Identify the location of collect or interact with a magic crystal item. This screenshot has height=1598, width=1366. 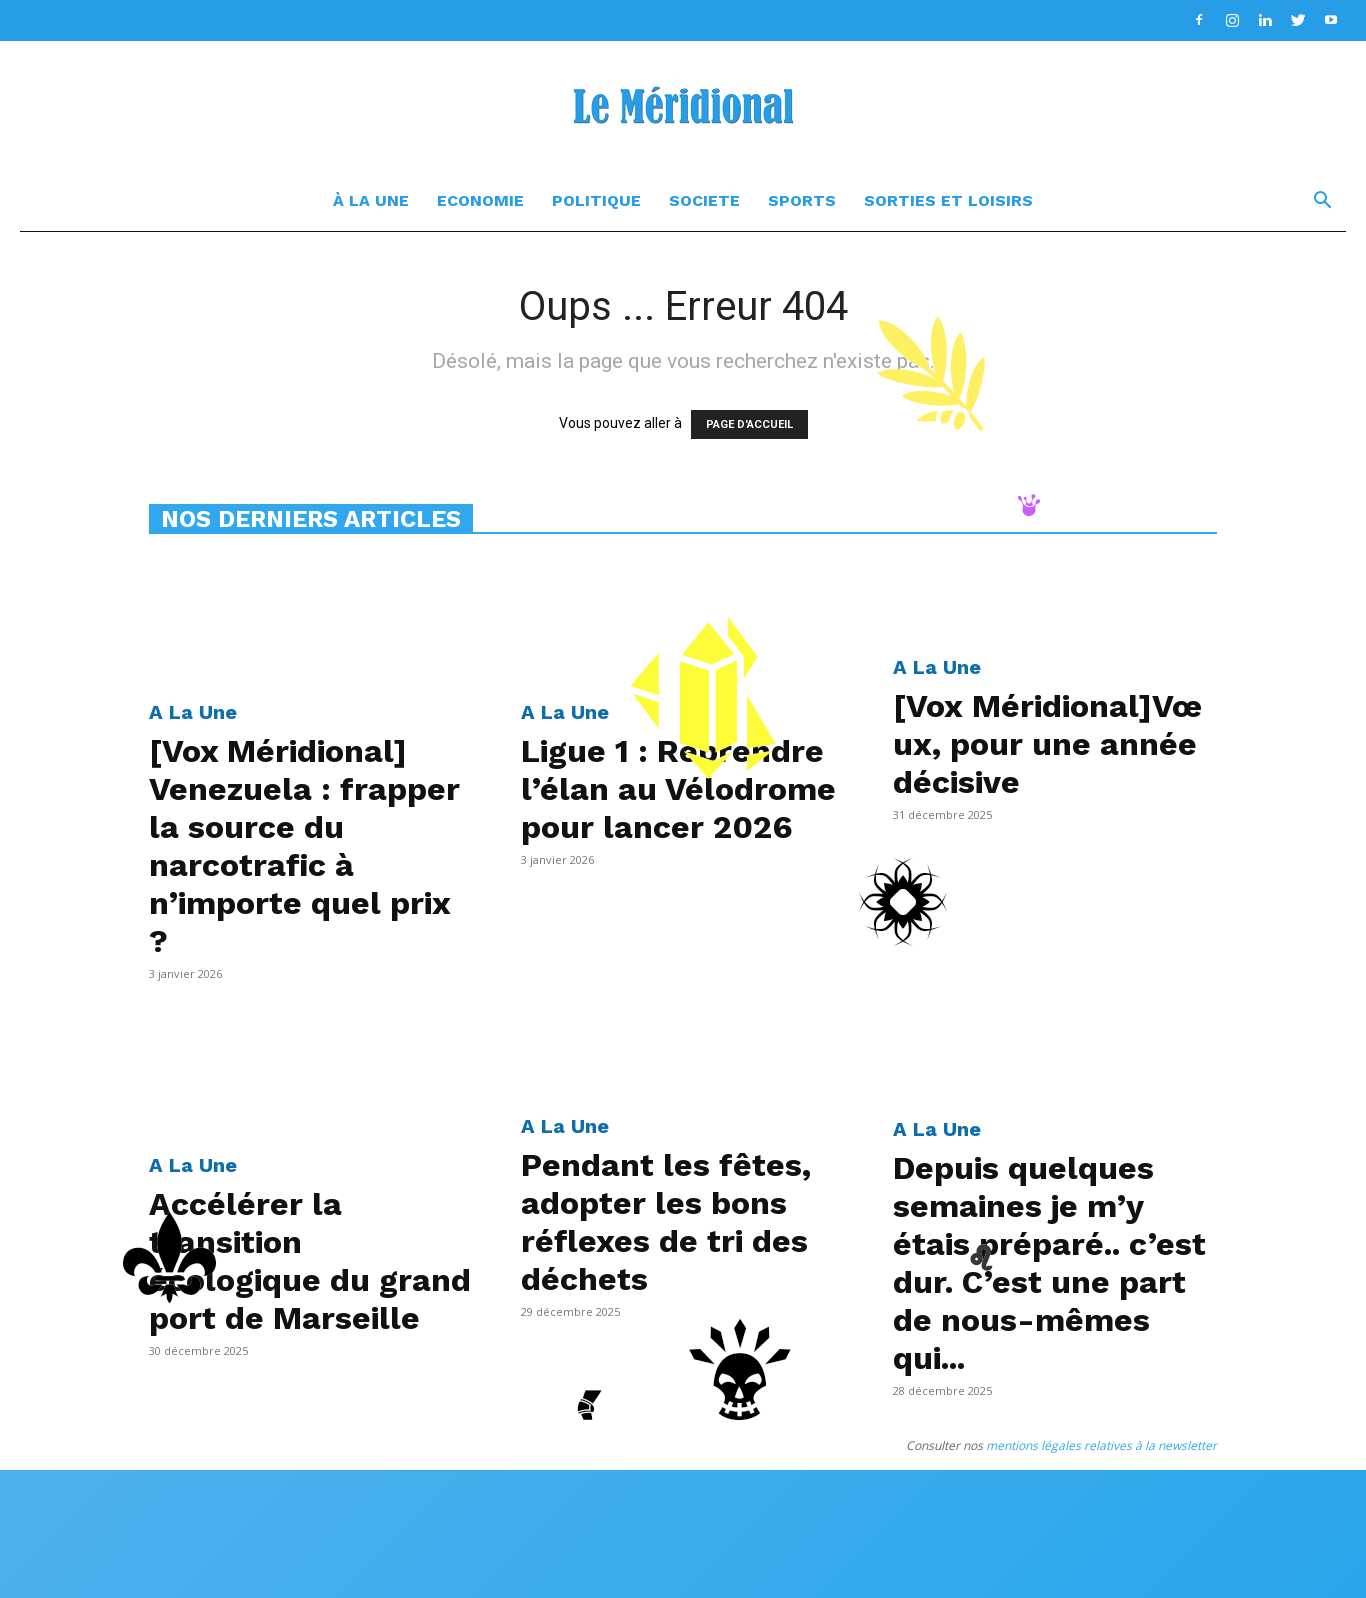
(705, 696).